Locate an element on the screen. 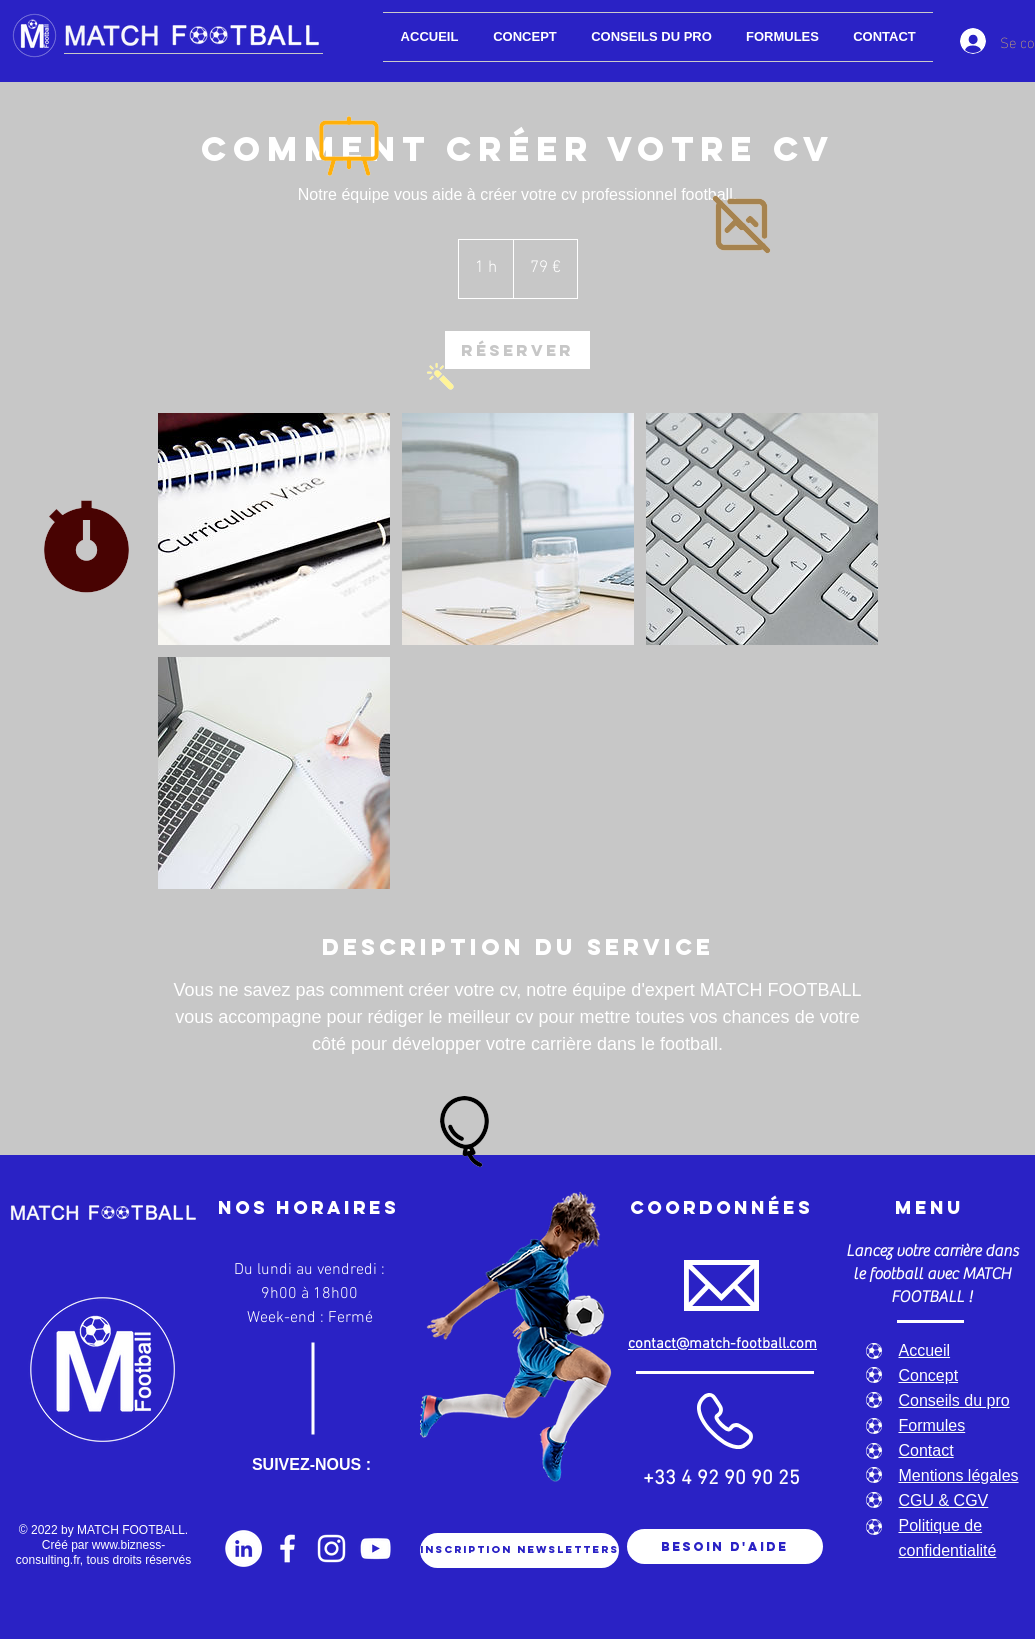 The height and width of the screenshot is (1639, 1035). start or stop a timer is located at coordinates (86, 546).